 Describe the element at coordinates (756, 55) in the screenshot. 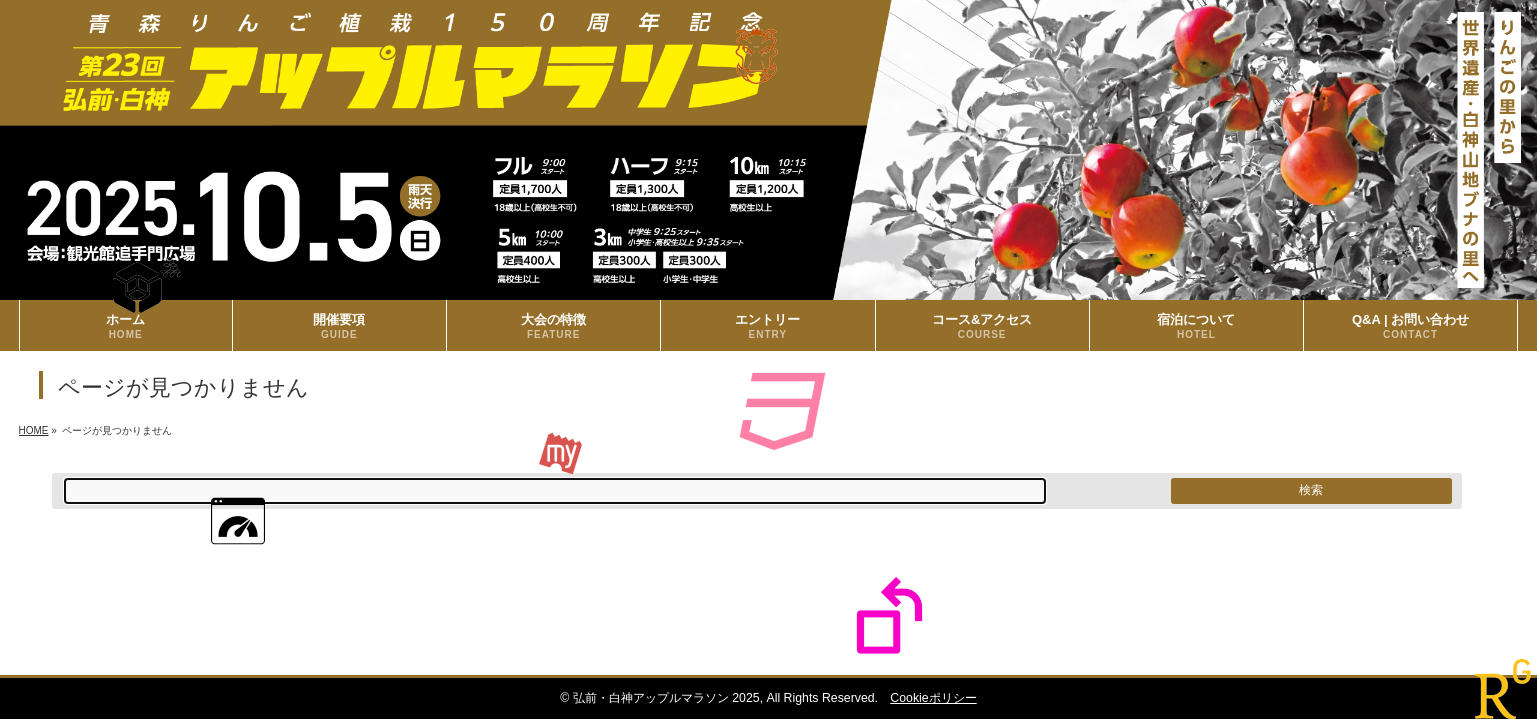

I see `grunt javascript task runner logo` at that location.